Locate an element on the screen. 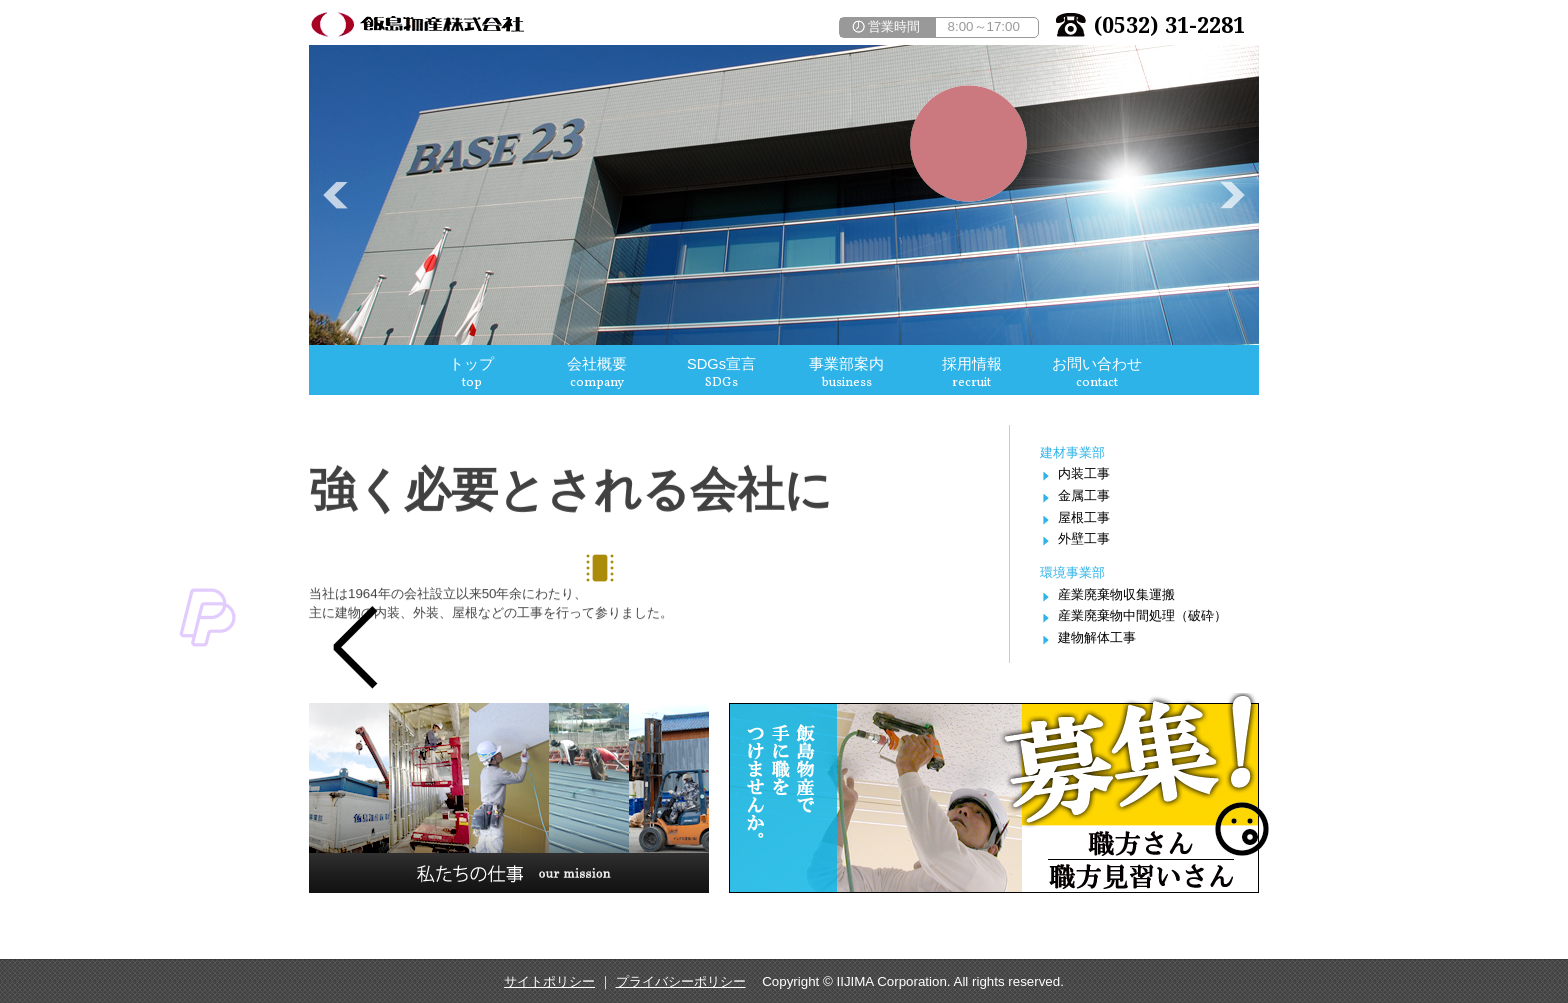 This screenshot has width=1568, height=1003. indicates singing or karaoke mode is located at coordinates (1242, 829).